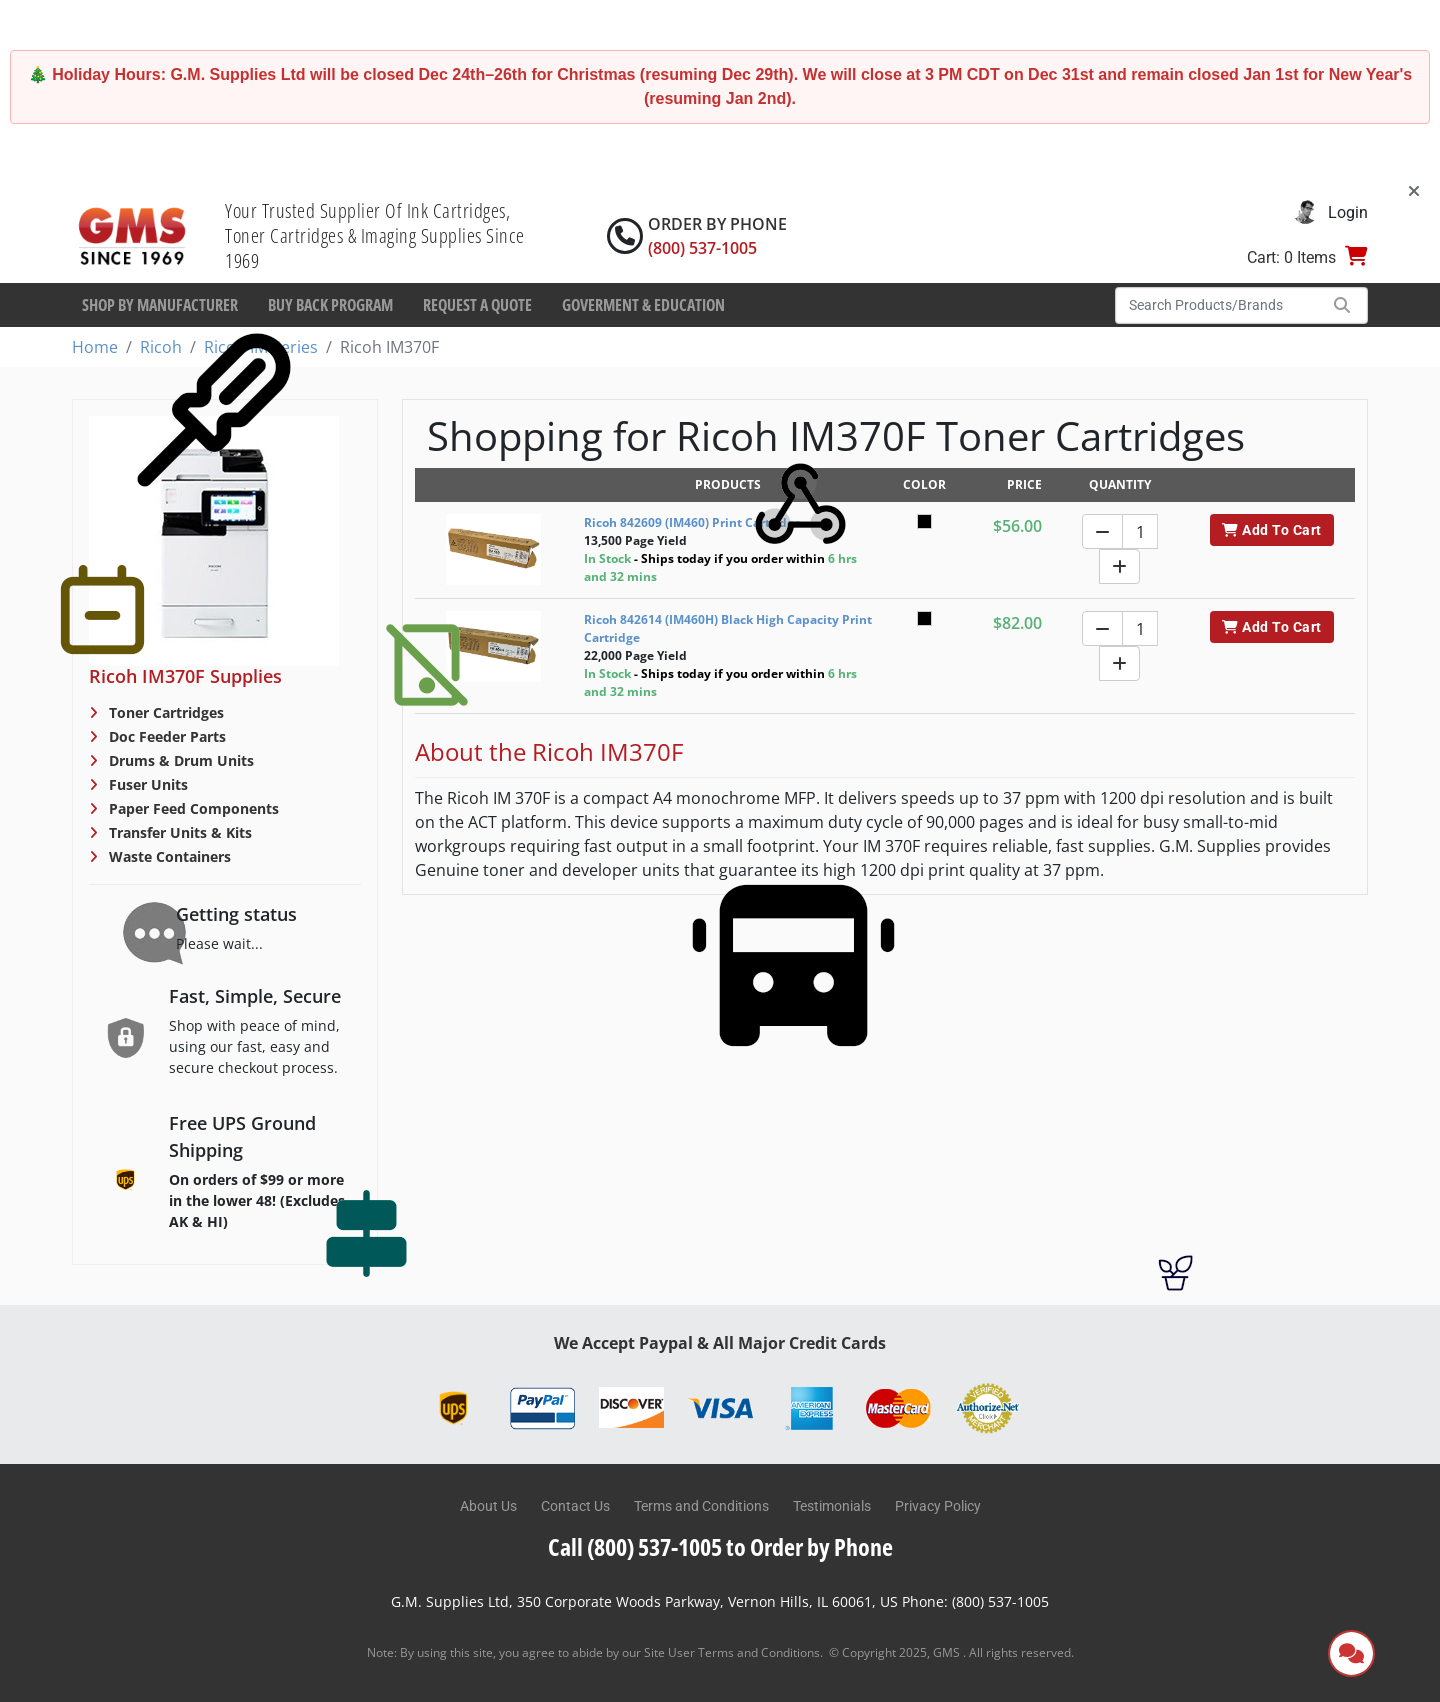 The width and height of the screenshot is (1440, 1702). Describe the element at coordinates (366, 1233) in the screenshot. I see `align objects to horizontal center` at that location.